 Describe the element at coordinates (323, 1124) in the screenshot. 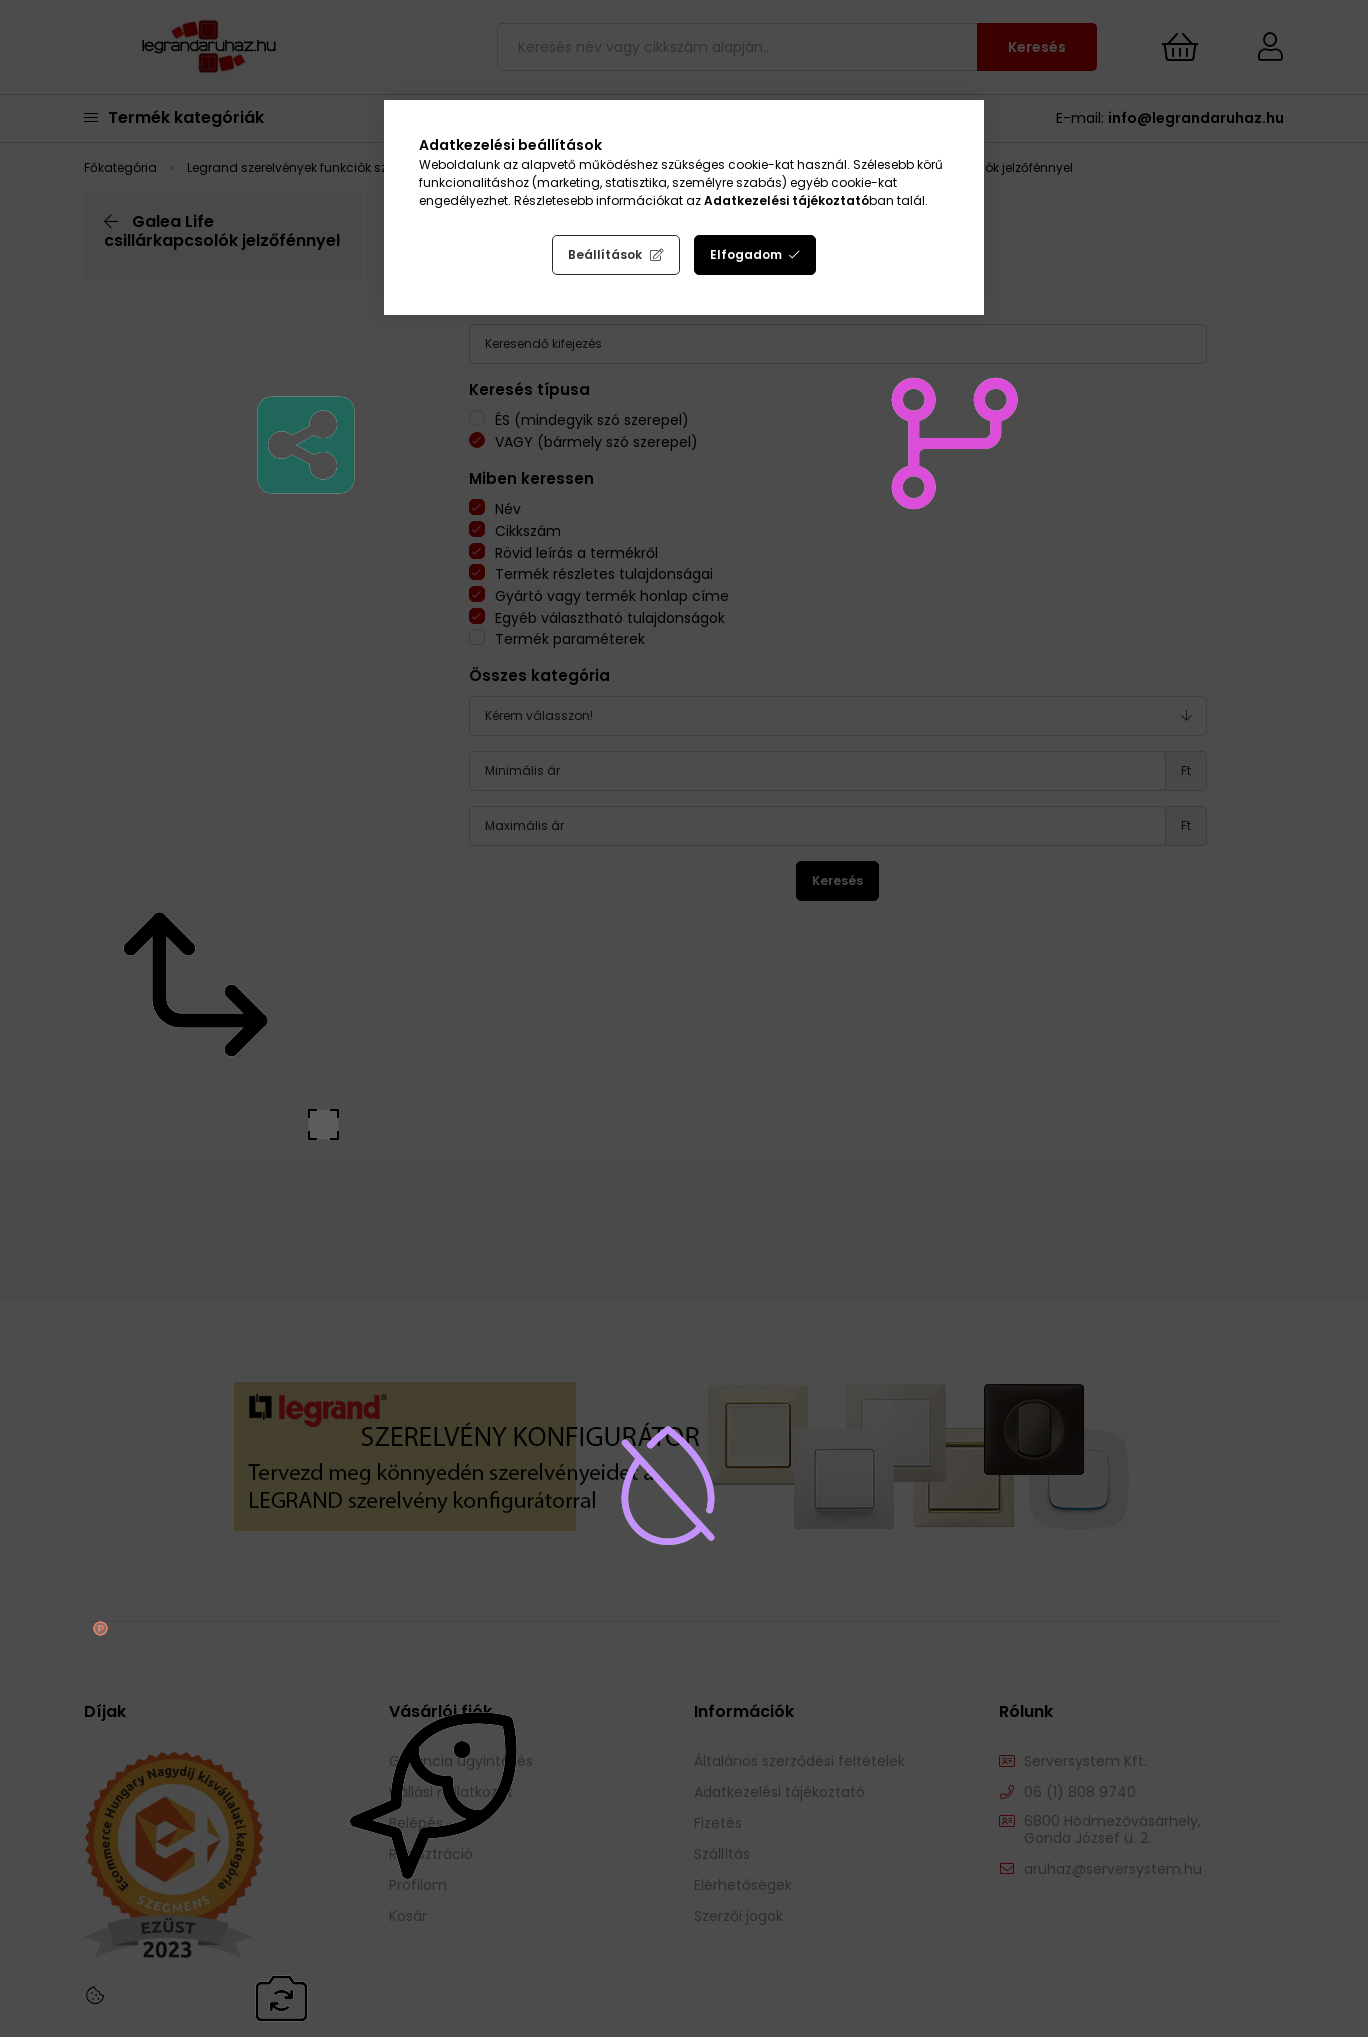

I see `expand to fullscreen mode` at that location.